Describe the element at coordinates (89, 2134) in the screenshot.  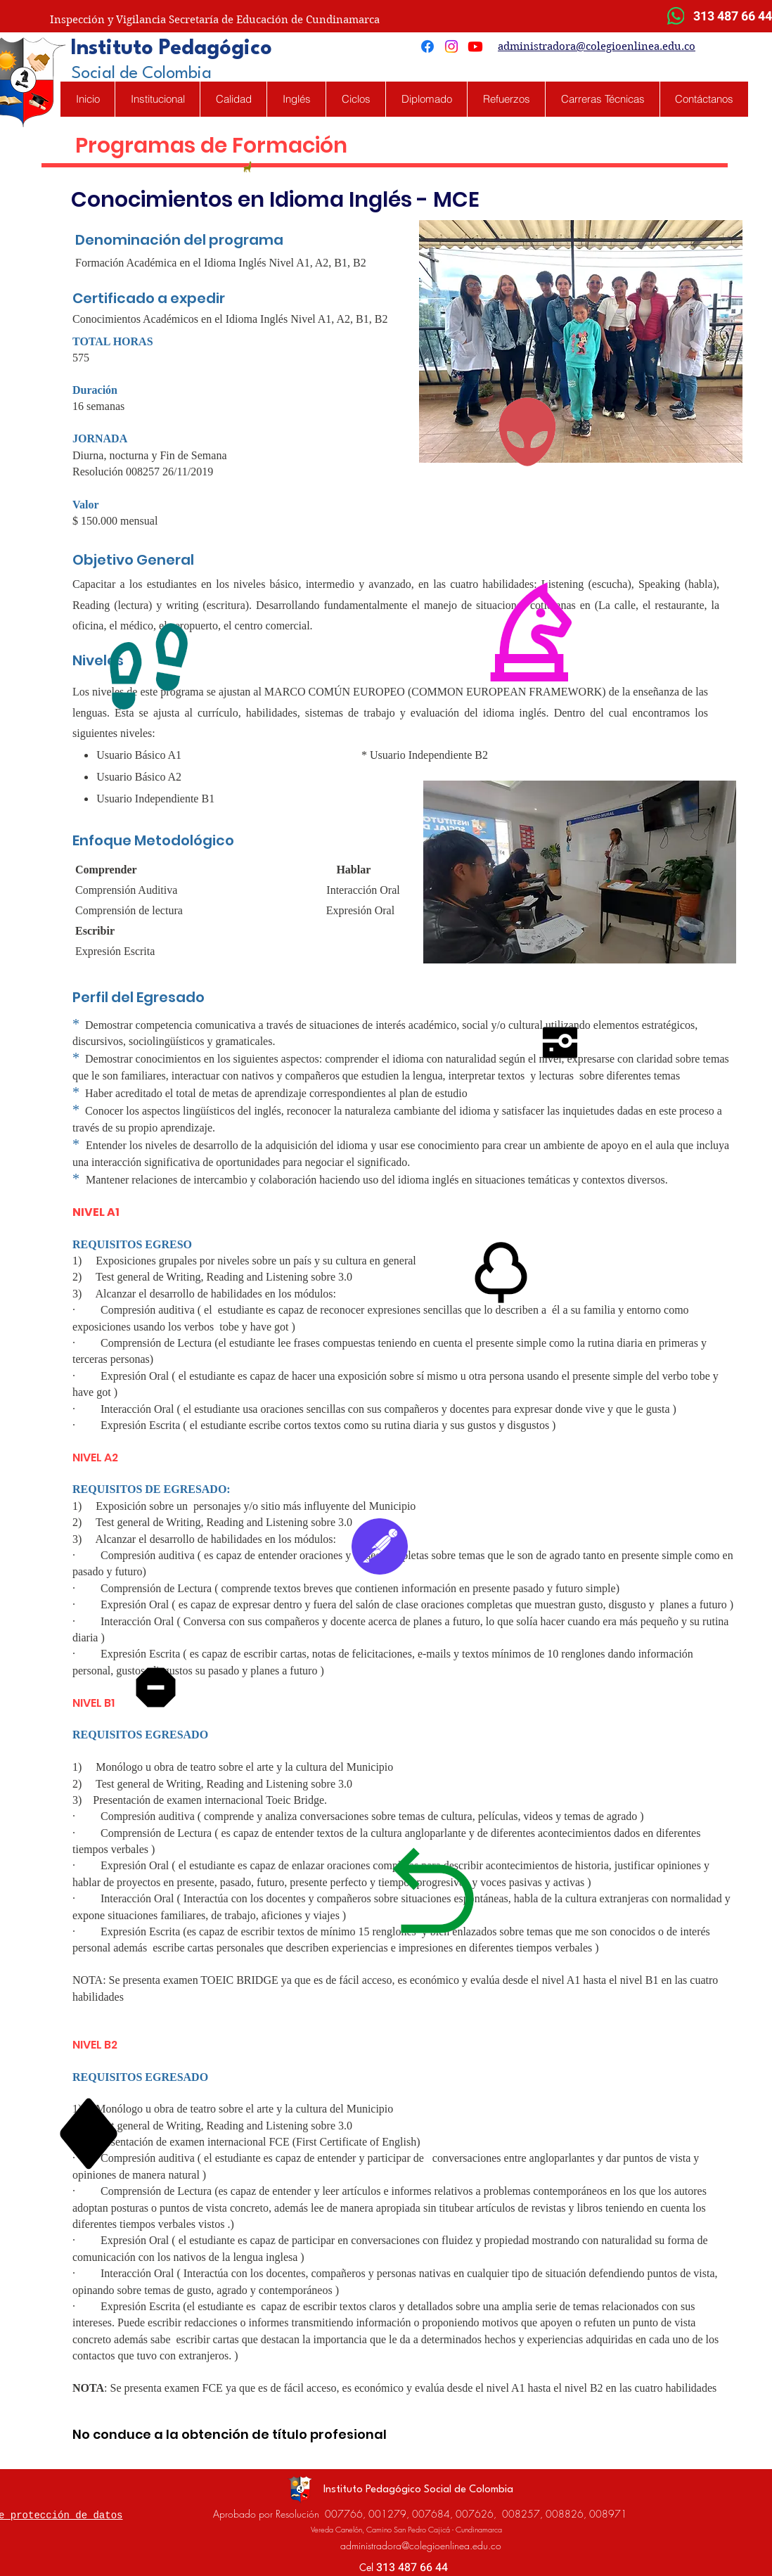
I see `diamond suit symbol for card games` at that location.